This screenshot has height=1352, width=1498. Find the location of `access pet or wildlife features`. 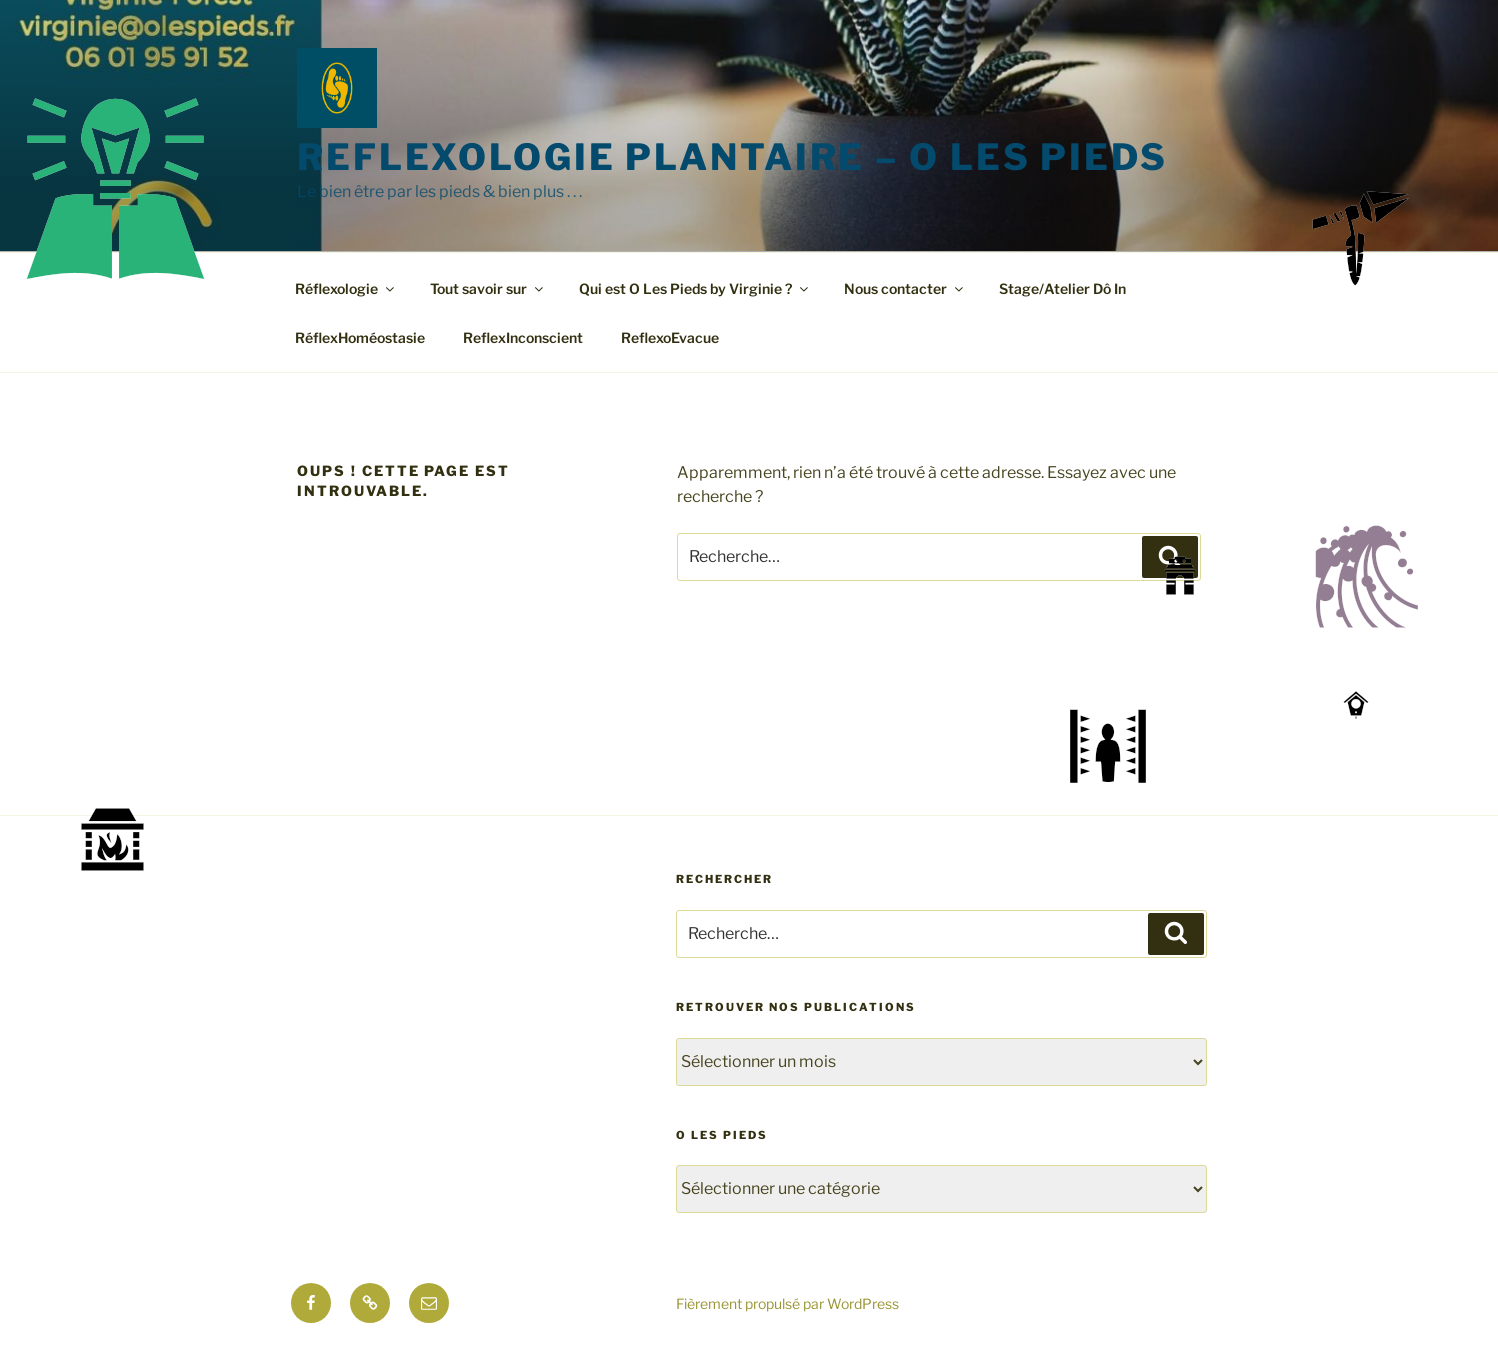

access pet or wildlife features is located at coordinates (1356, 705).